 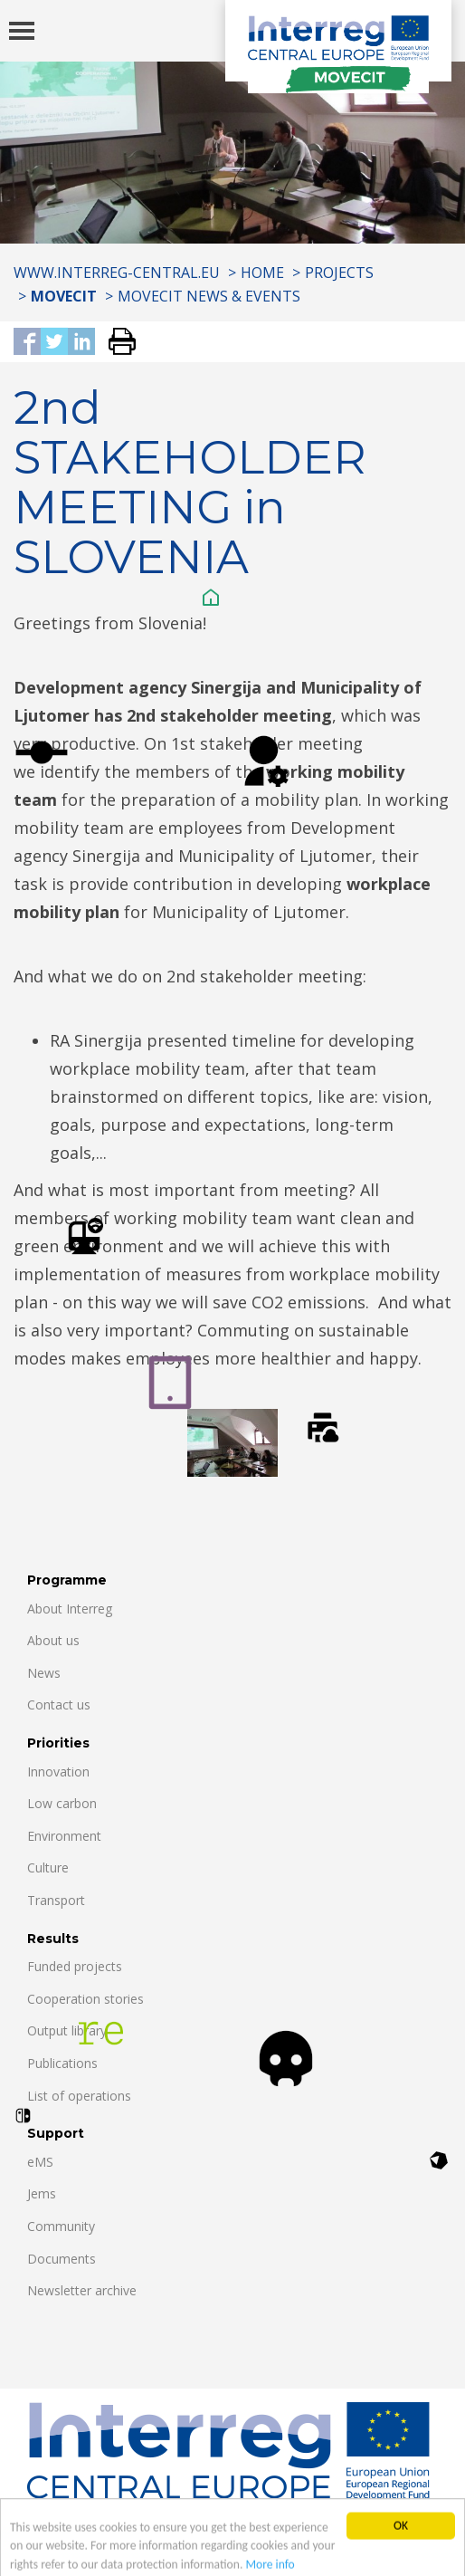 What do you see at coordinates (100, 2033) in the screenshot?
I see `remark markdown processor logo` at bounding box center [100, 2033].